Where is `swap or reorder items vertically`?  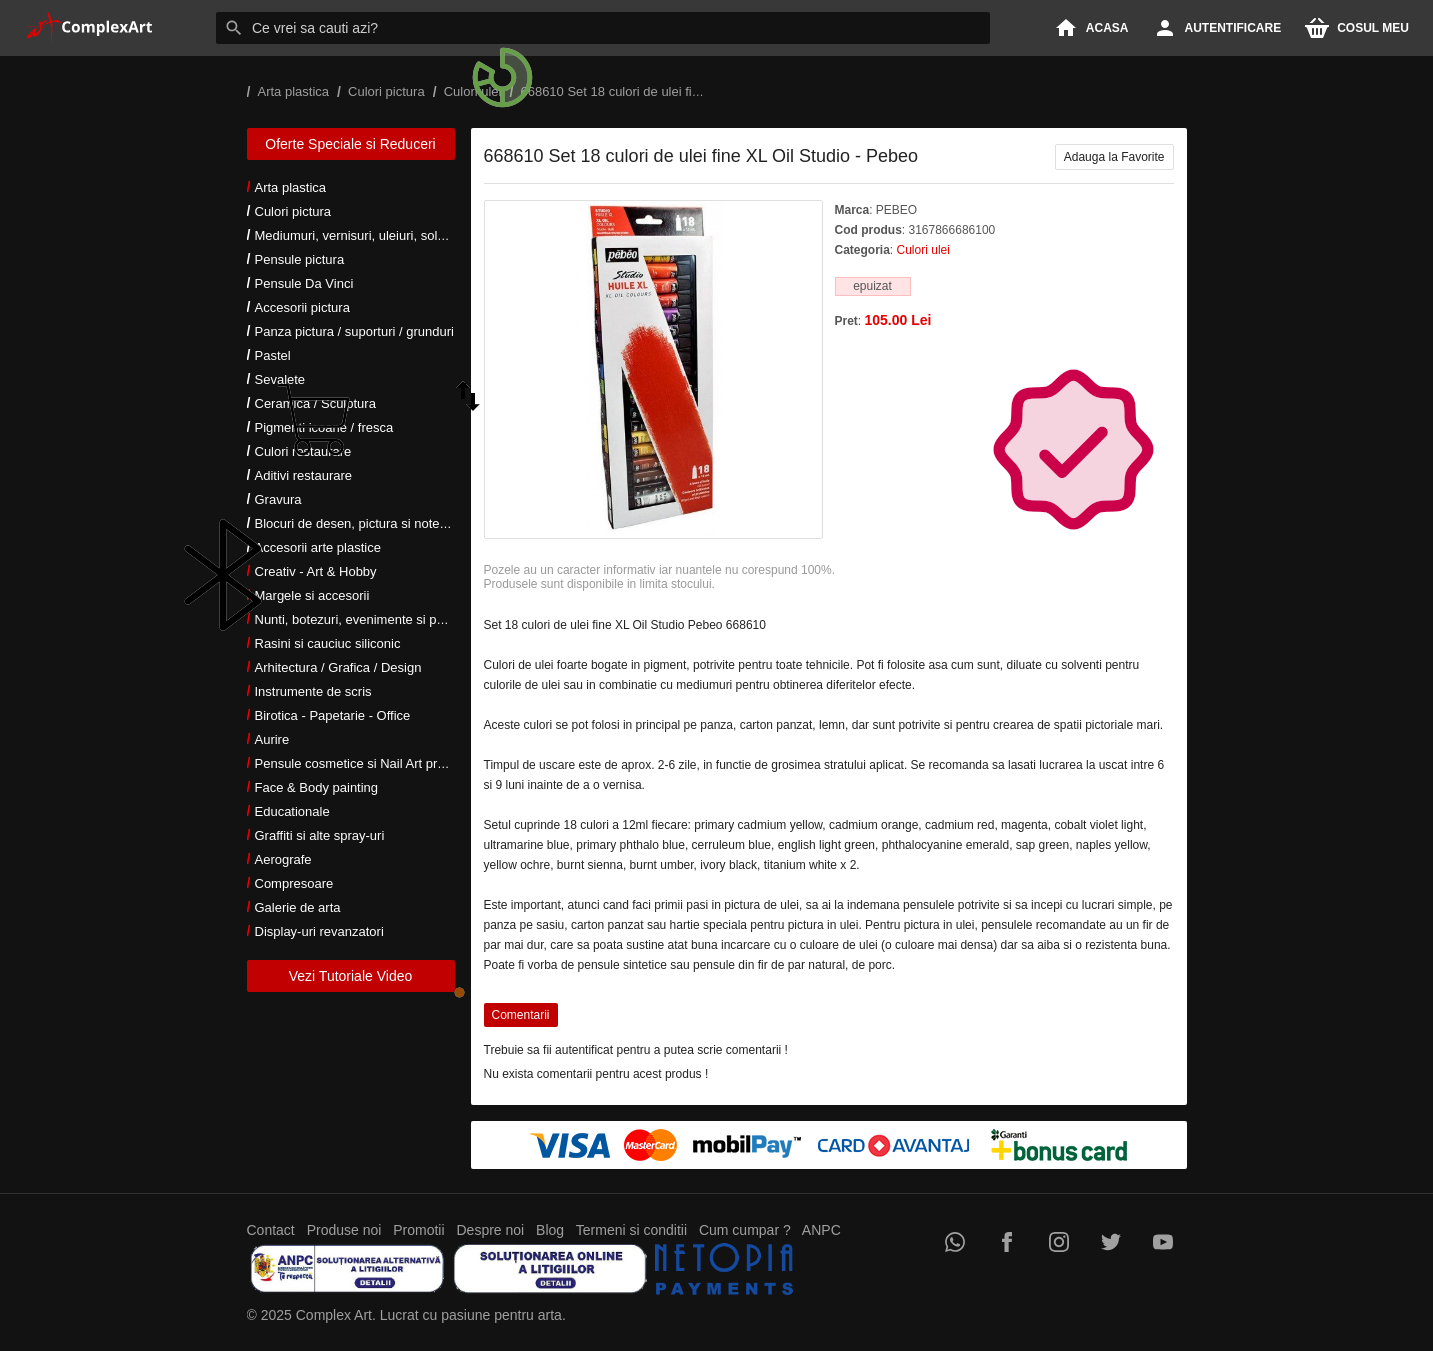 swap or reorder items vertically is located at coordinates (468, 396).